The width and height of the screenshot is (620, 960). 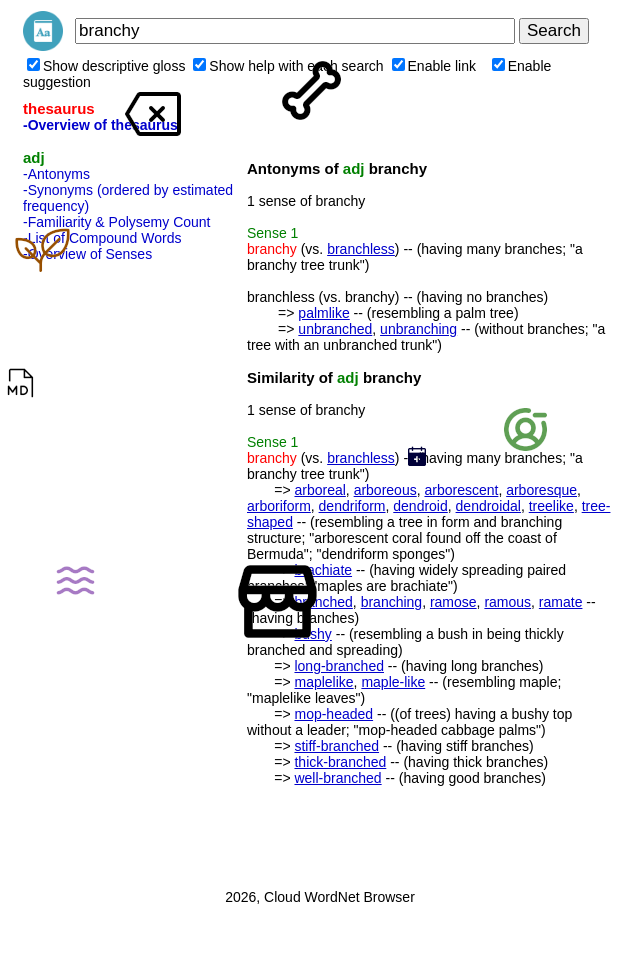 What do you see at coordinates (525, 429) in the screenshot?
I see `remove a user from your contacts` at bounding box center [525, 429].